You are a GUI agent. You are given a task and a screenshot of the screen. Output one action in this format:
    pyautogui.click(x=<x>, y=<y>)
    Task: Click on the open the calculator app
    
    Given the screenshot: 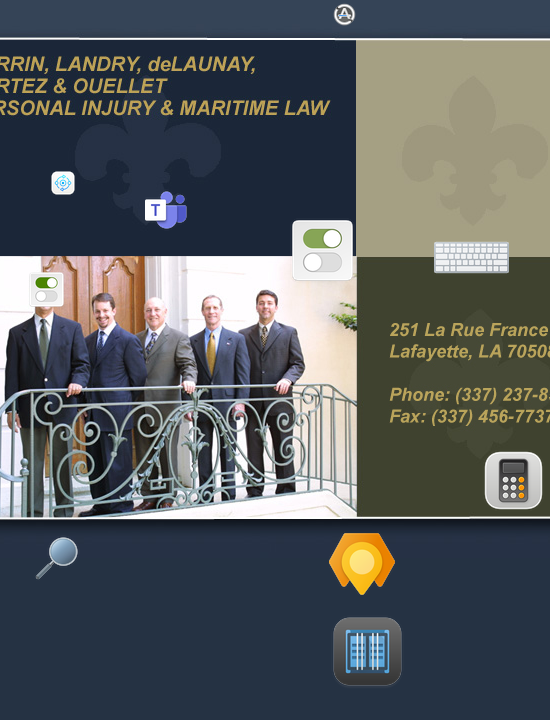 What is the action you would take?
    pyautogui.click(x=513, y=480)
    